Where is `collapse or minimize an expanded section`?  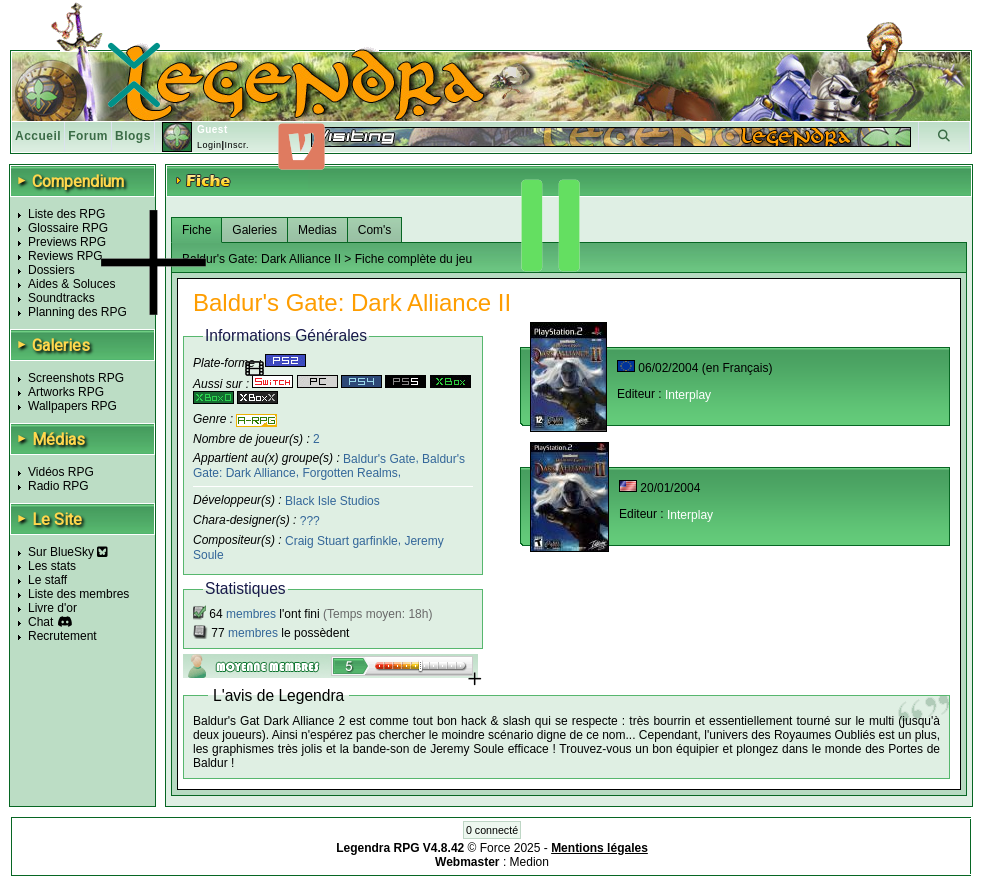 collapse or minimize an expanded section is located at coordinates (134, 75).